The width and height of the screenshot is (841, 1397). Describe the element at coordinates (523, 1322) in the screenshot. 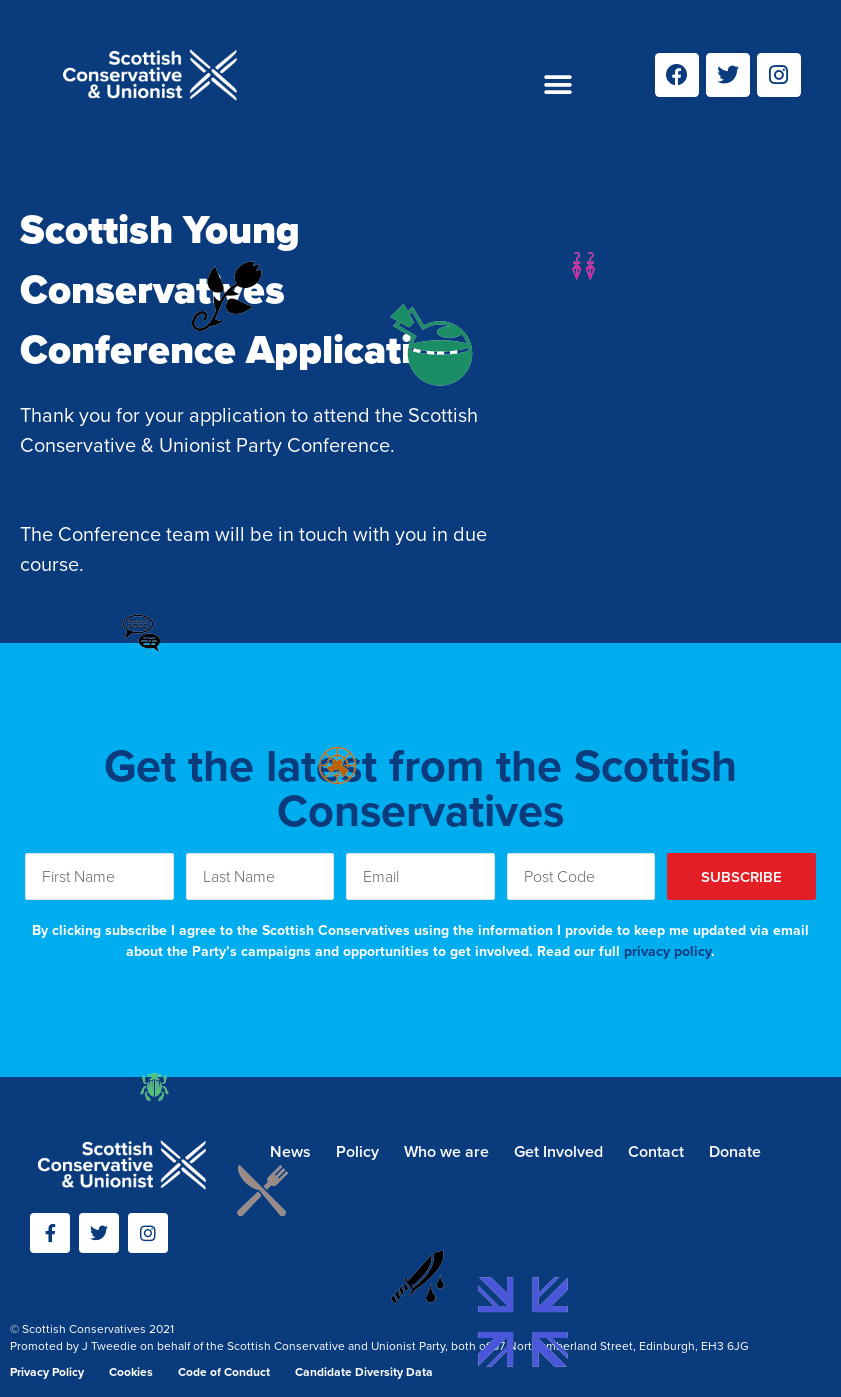

I see `select United Kingdom as region or language` at that location.